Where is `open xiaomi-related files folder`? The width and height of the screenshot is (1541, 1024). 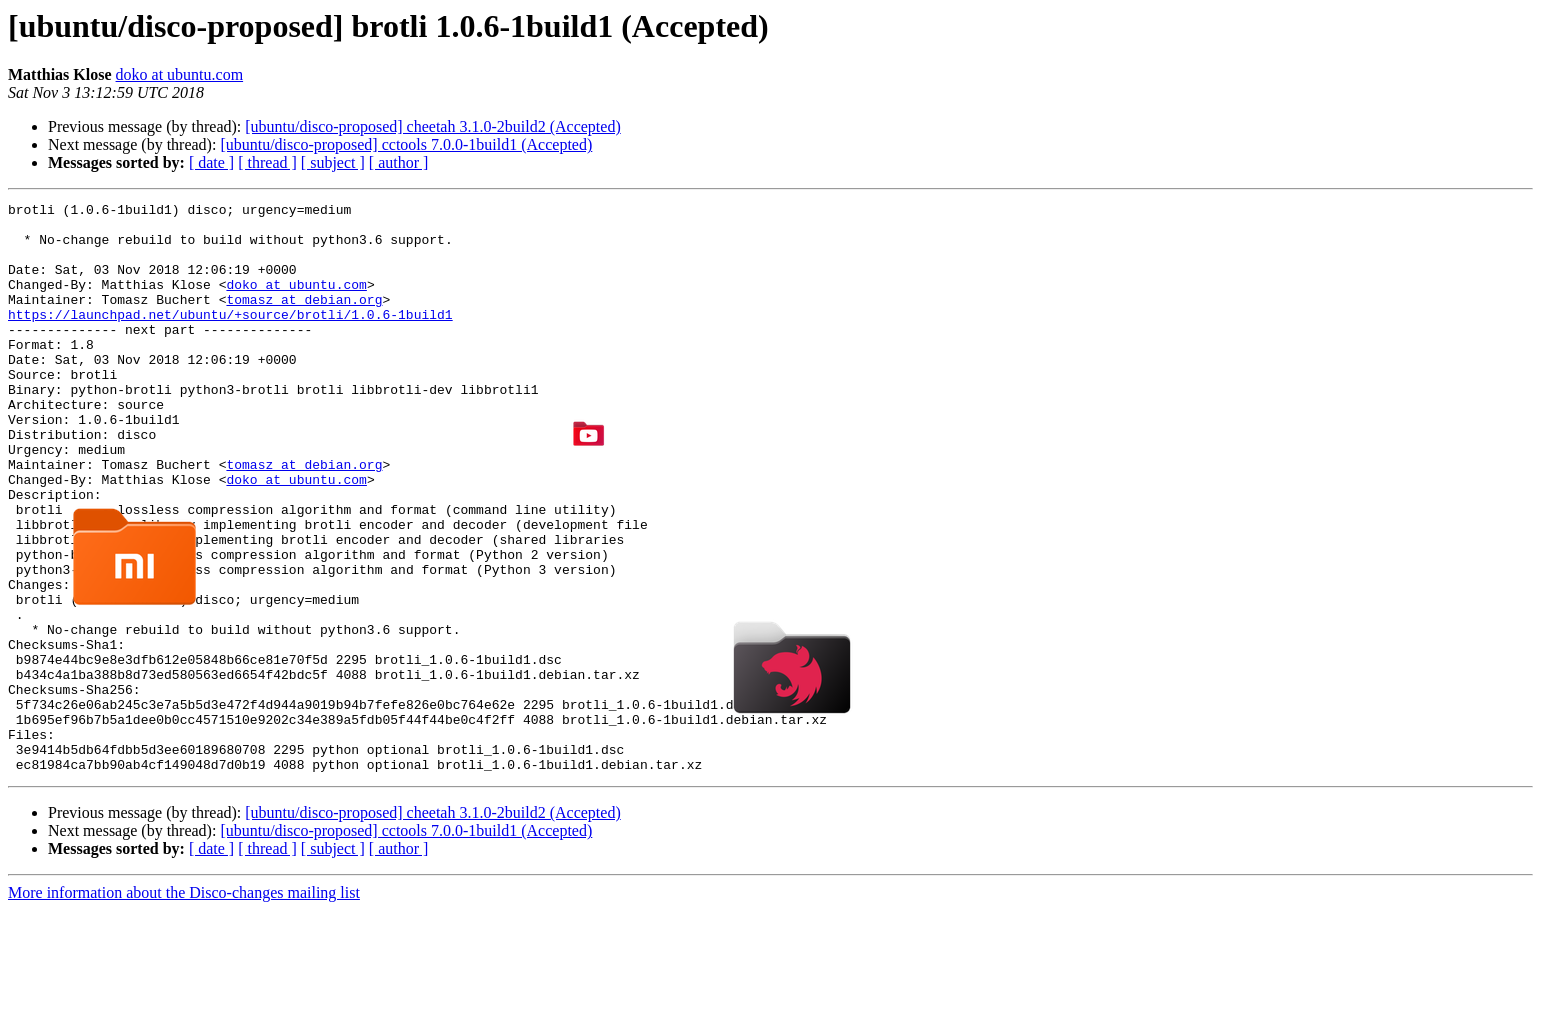 open xiaomi-related files folder is located at coordinates (134, 560).